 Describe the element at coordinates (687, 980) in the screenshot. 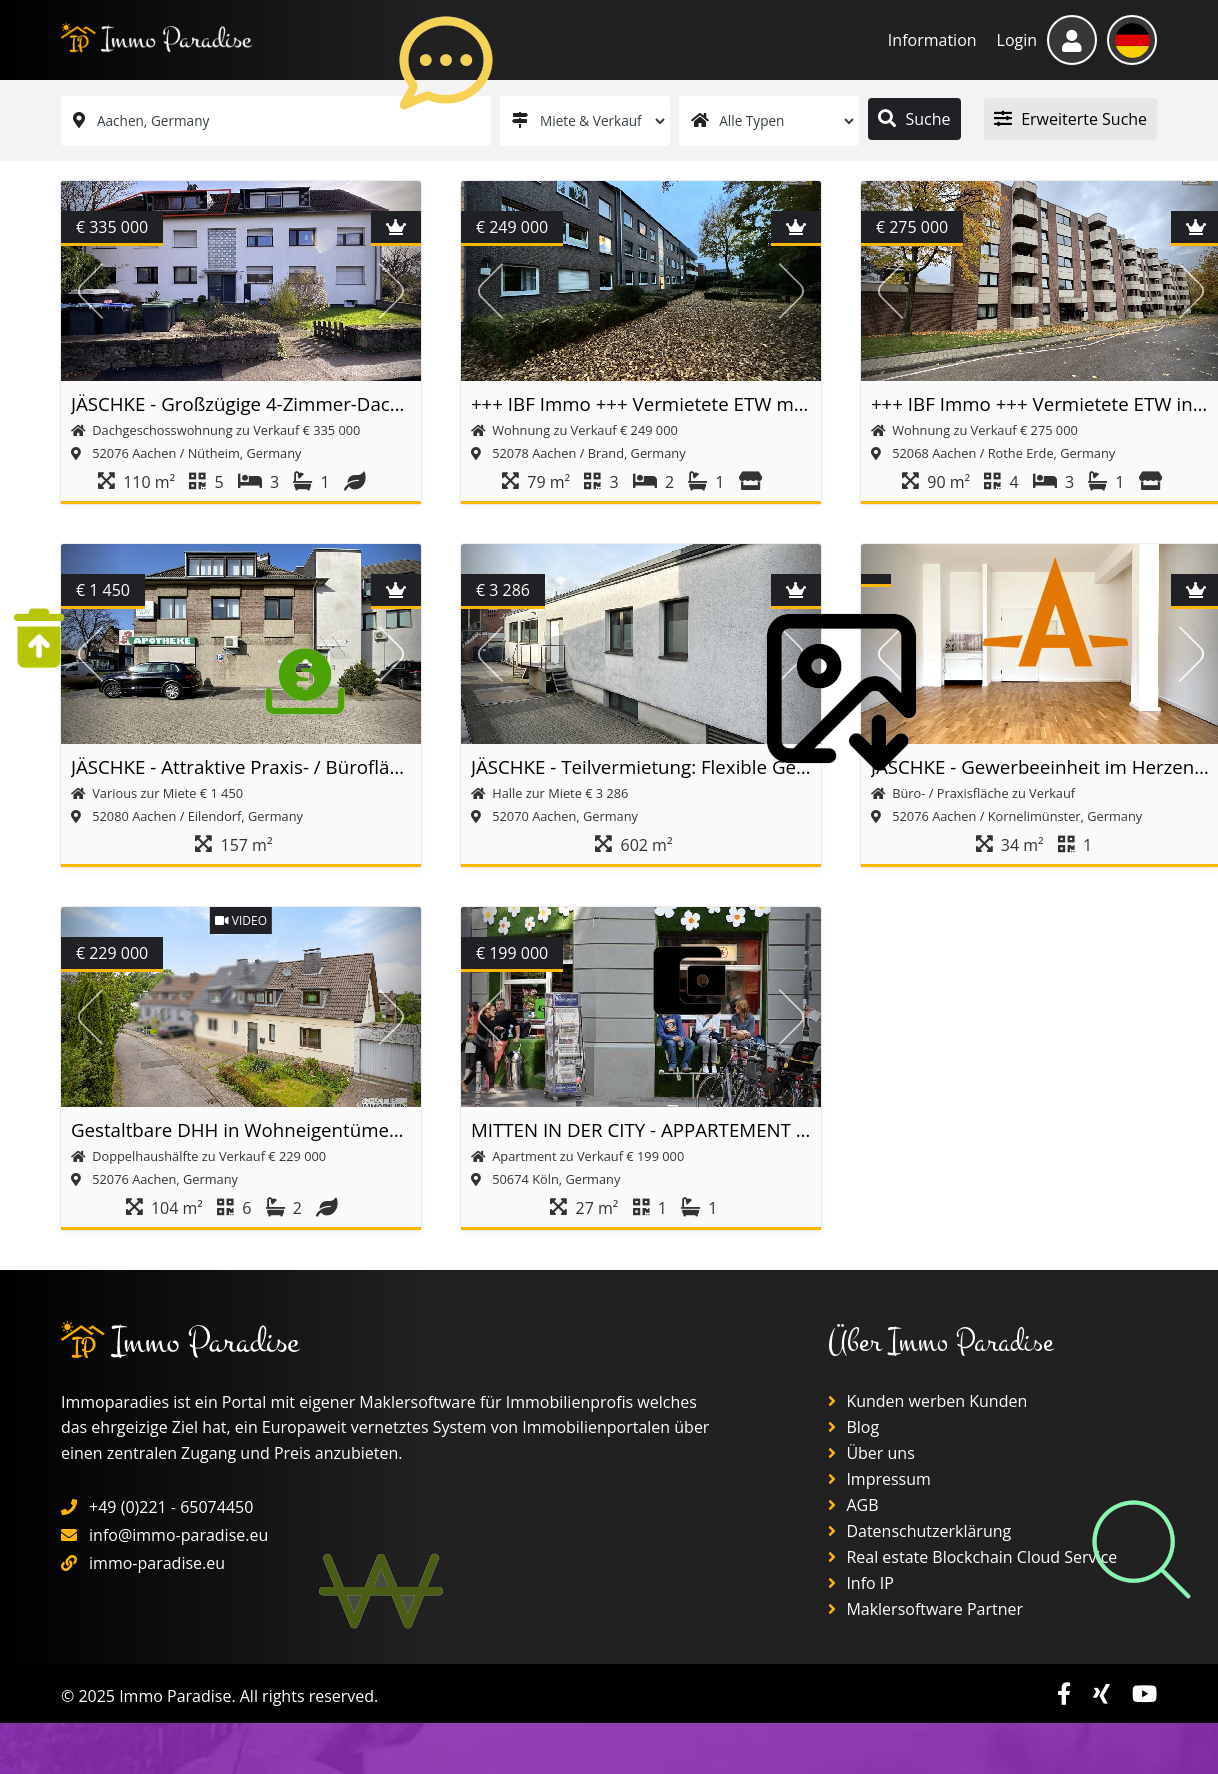

I see `access your digital wallet` at that location.